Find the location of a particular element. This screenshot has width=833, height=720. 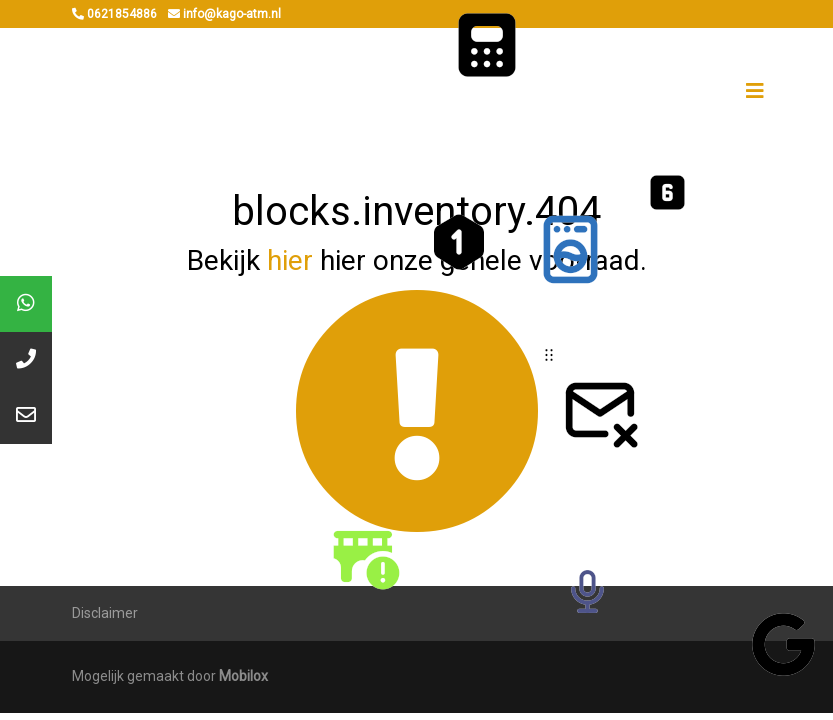

open the calculator app is located at coordinates (487, 45).